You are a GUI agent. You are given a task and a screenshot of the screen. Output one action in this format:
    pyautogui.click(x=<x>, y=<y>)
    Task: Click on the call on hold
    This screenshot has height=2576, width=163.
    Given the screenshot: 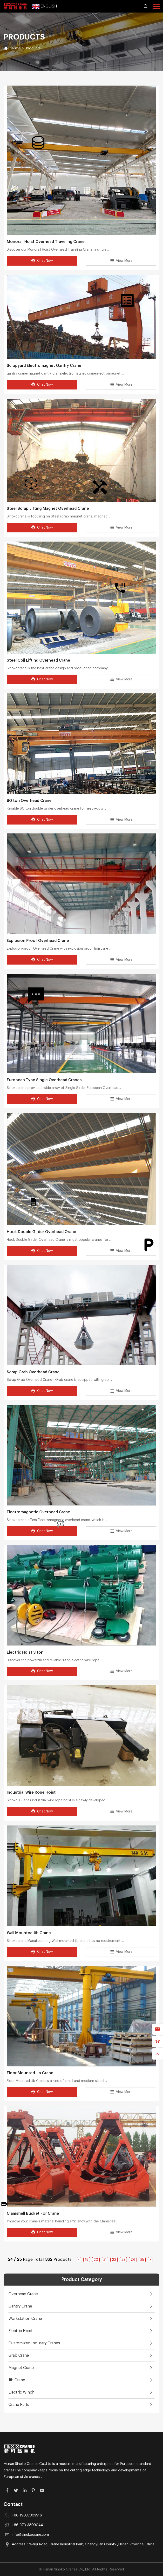 What is the action you would take?
    pyautogui.click(x=120, y=588)
    